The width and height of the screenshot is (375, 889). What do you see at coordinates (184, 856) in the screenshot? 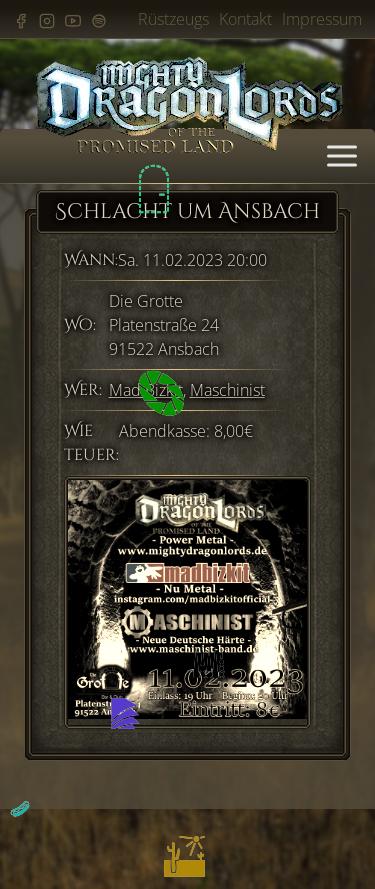
I see `indicates desert or arid climate zone` at bounding box center [184, 856].